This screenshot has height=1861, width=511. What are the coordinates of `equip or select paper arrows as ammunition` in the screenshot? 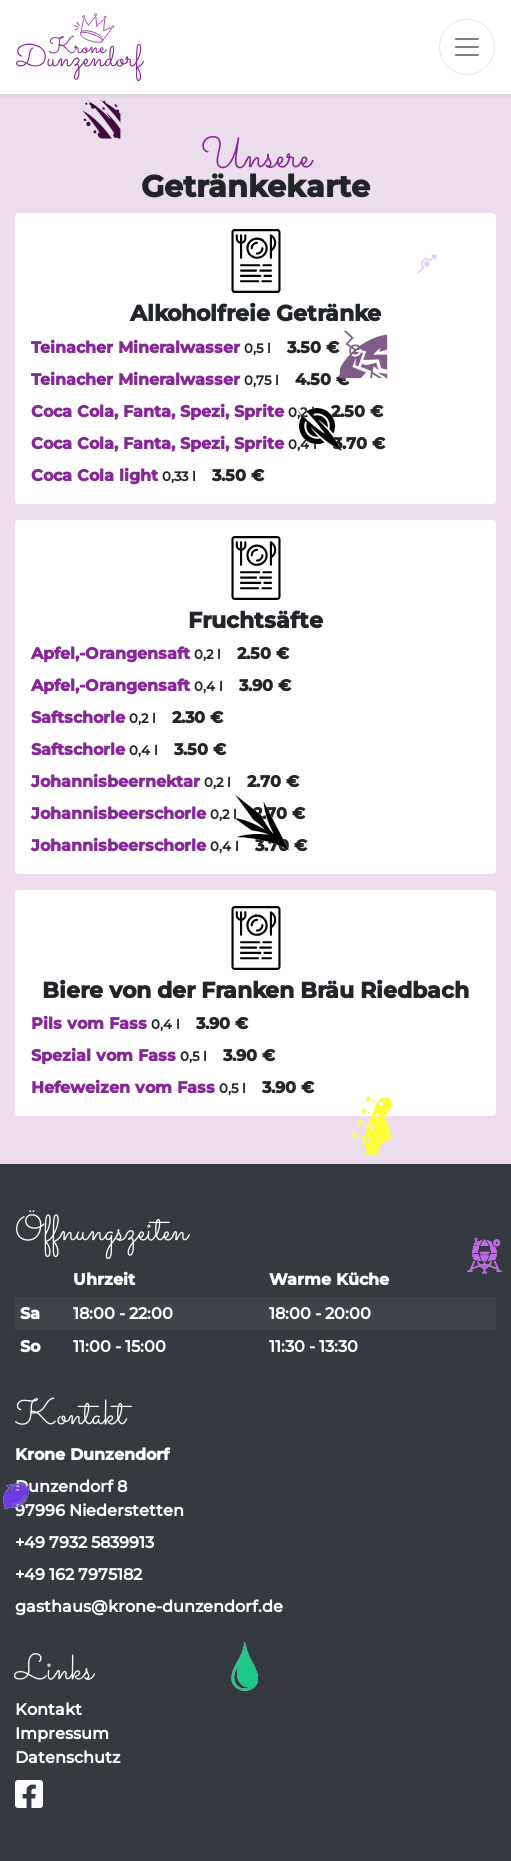 It's located at (261, 822).